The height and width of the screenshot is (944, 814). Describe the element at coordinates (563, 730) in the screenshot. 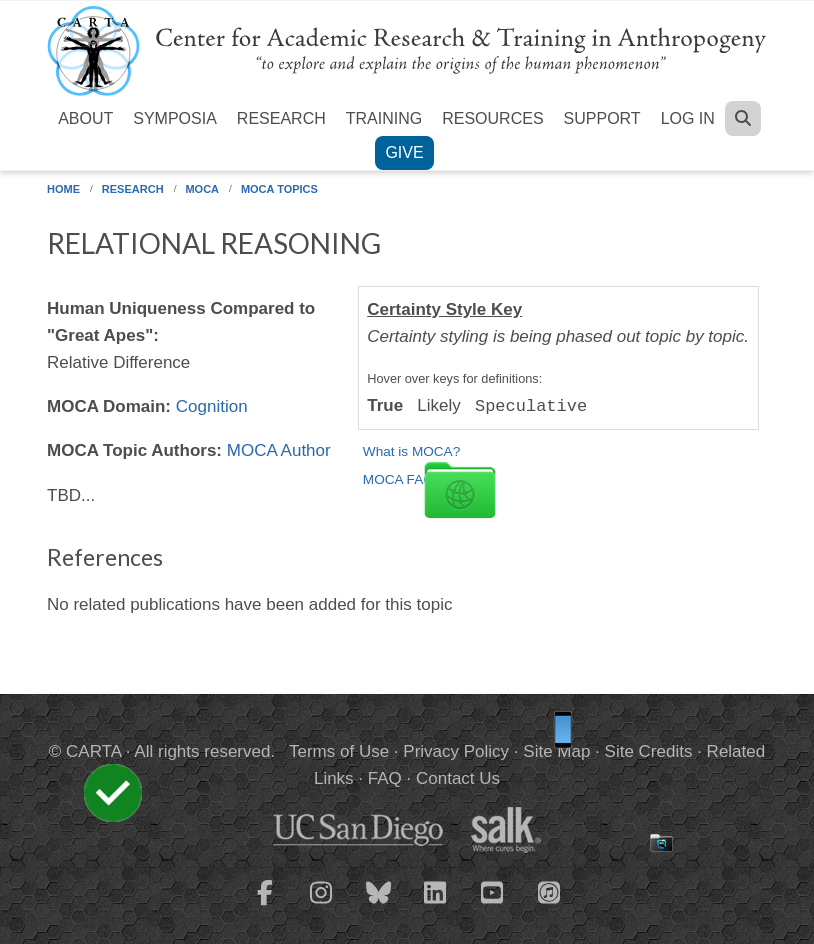

I see `iPhone SE device icon` at that location.